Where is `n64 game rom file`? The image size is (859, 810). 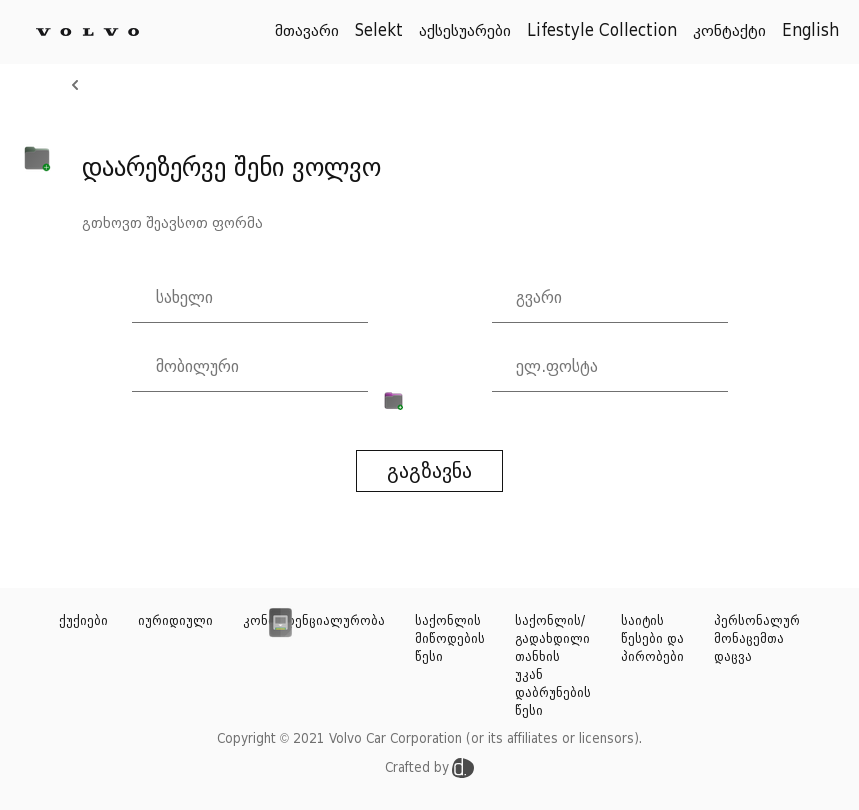 n64 game rom file is located at coordinates (280, 622).